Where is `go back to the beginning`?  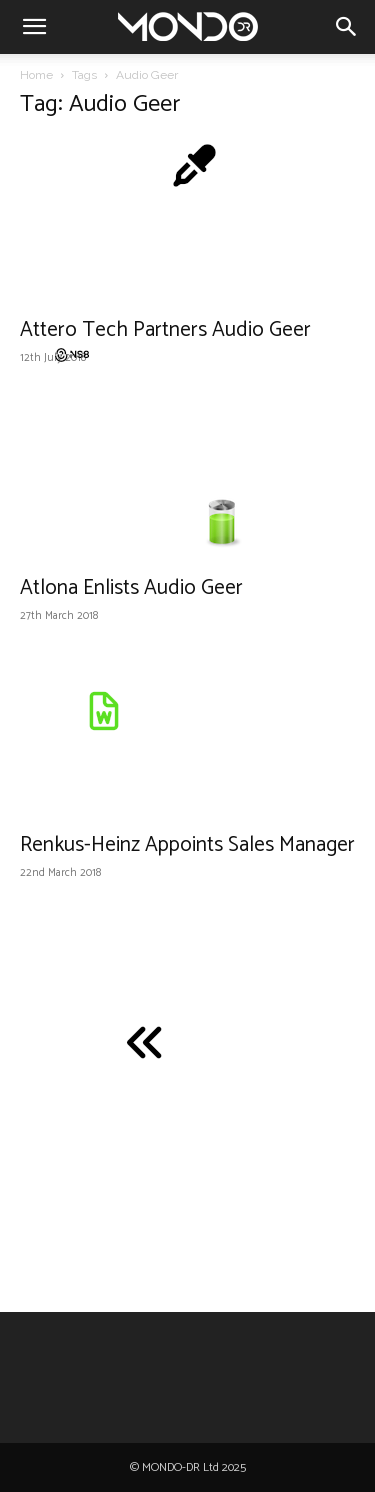 go back to the beginning is located at coordinates (145, 1042).